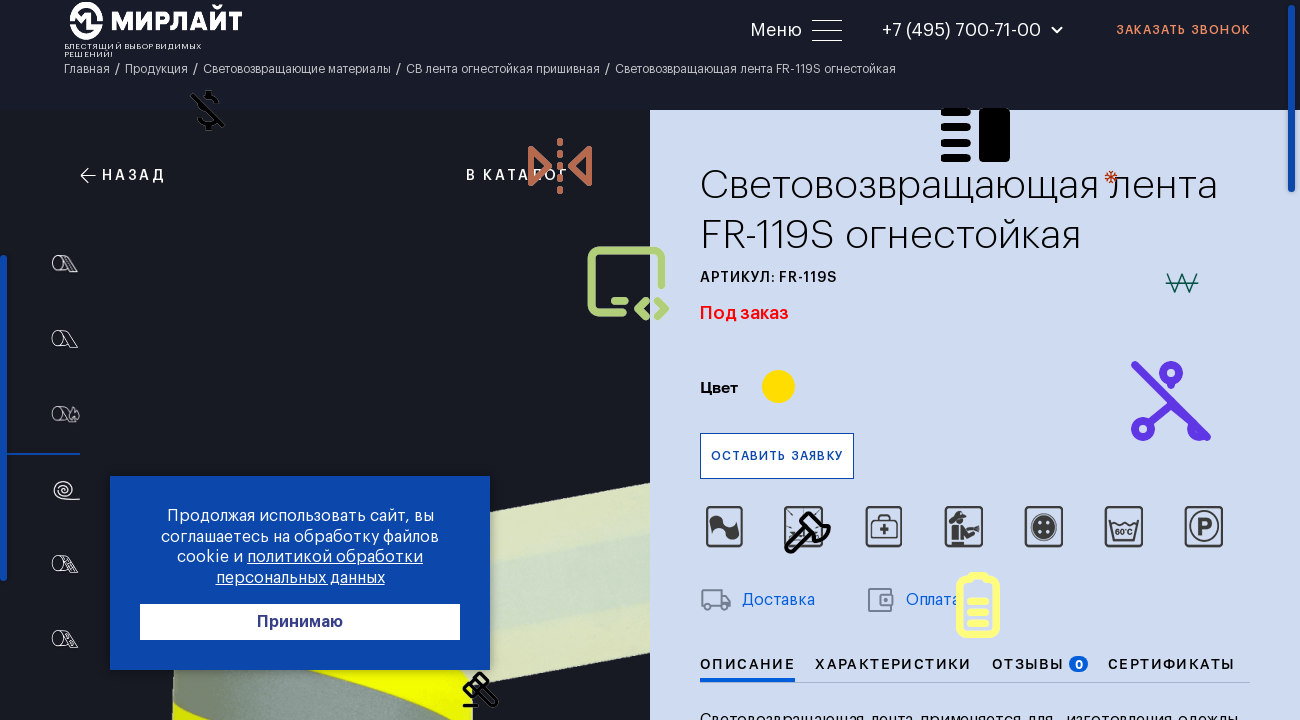 The image size is (1300, 720). Describe the element at coordinates (626, 281) in the screenshot. I see `open code editor on tablet device` at that location.